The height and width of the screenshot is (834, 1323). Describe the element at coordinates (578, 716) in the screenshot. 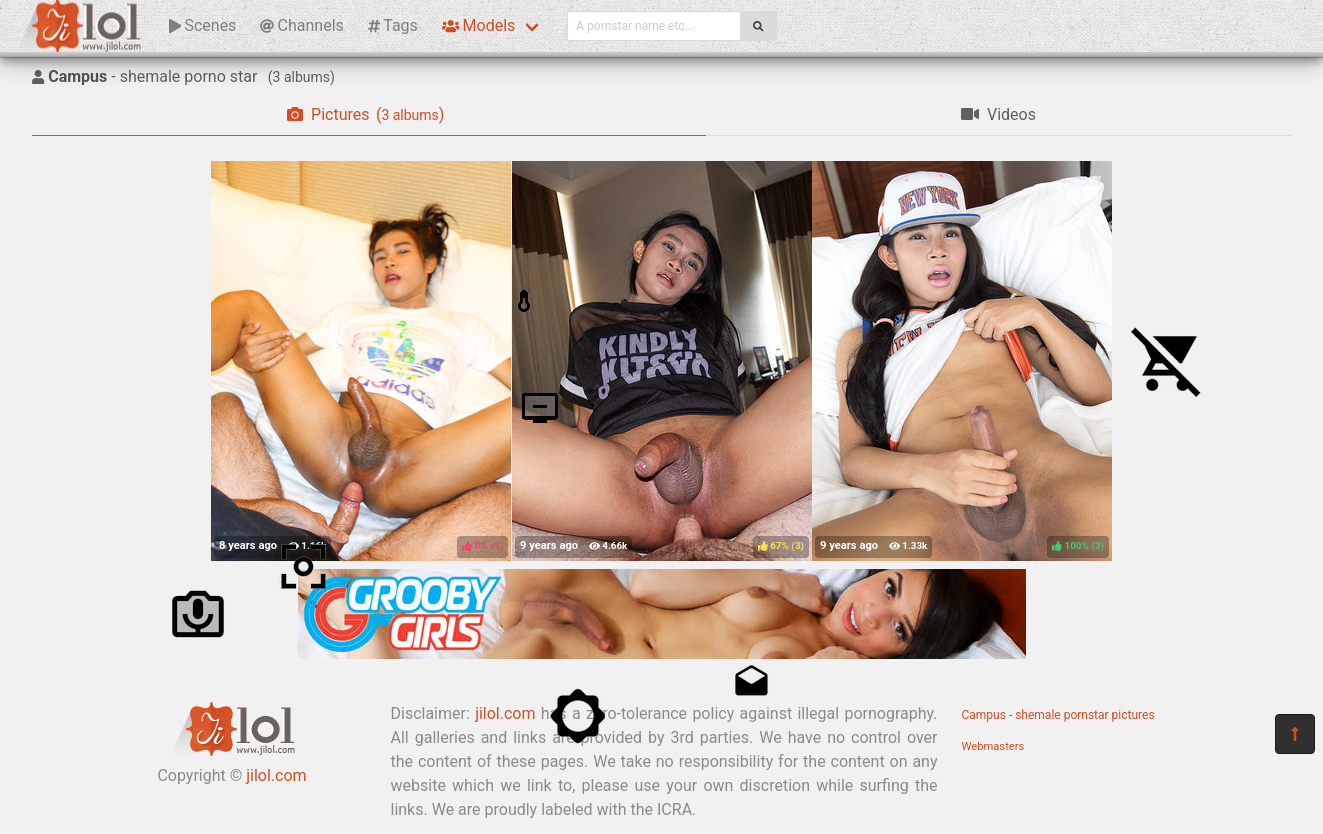

I see `reduce screen brightness` at that location.